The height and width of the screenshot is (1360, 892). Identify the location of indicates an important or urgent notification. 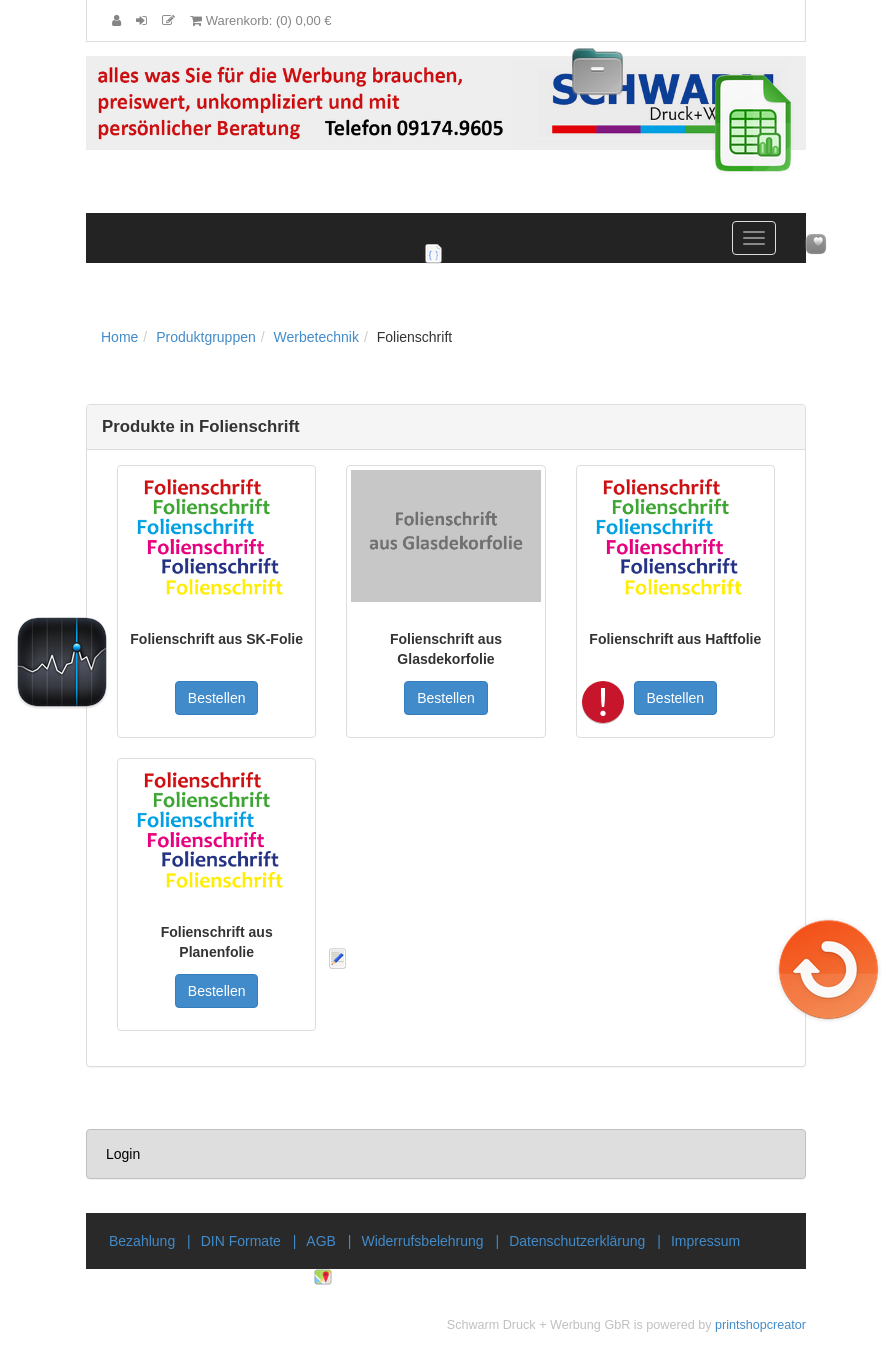
(603, 702).